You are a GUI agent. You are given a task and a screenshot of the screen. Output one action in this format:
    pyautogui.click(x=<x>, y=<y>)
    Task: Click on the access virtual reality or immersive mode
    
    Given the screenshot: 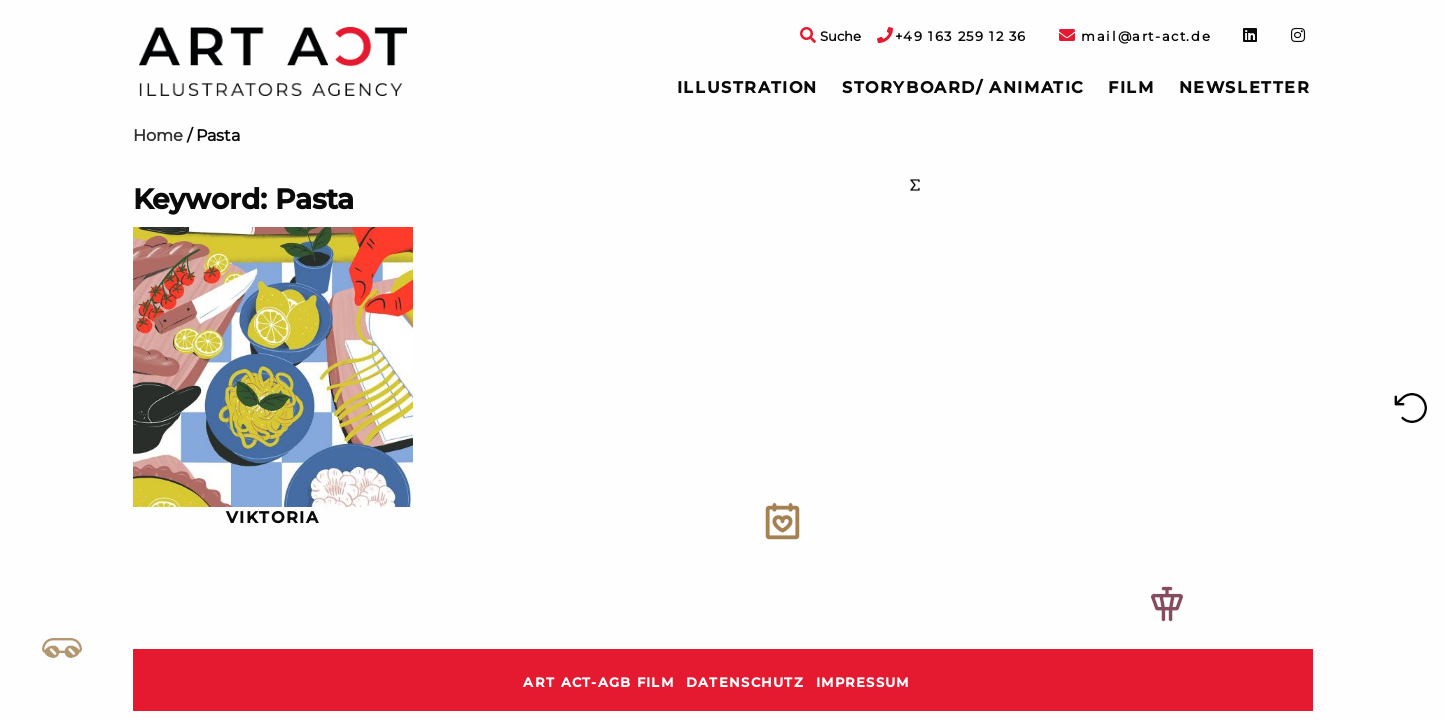 What is the action you would take?
    pyautogui.click(x=62, y=648)
    